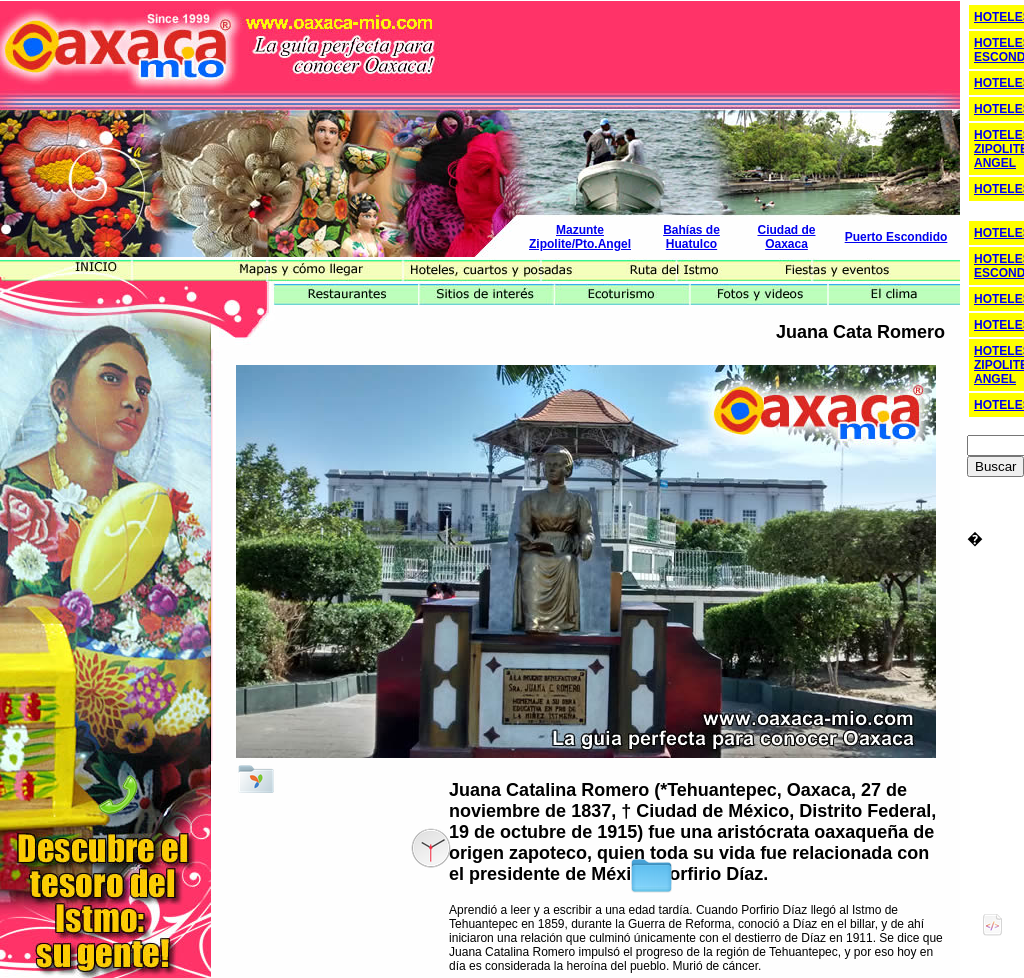 This screenshot has width=1024, height=978. I want to click on folder template for creating custom folder icons, so click(651, 875).